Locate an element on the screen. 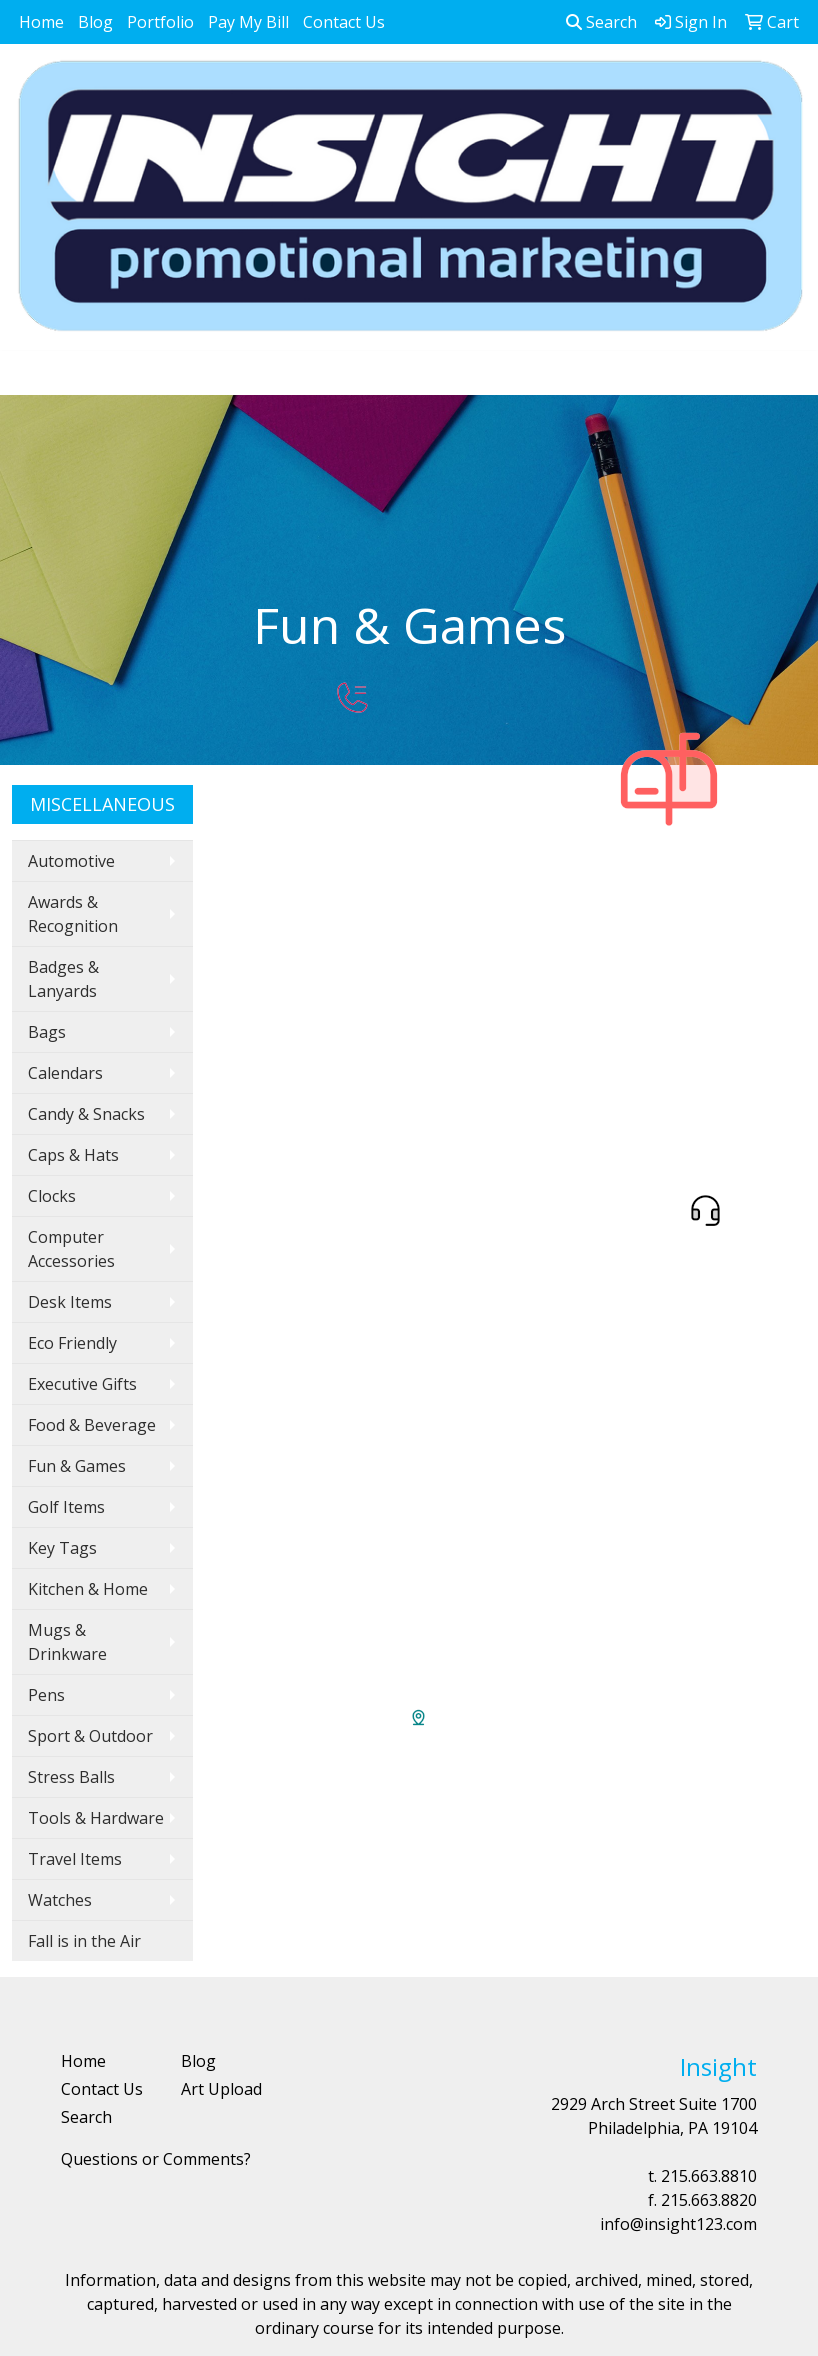 Image resolution: width=818 pixels, height=2356 pixels. contact customer support is located at coordinates (705, 1209).